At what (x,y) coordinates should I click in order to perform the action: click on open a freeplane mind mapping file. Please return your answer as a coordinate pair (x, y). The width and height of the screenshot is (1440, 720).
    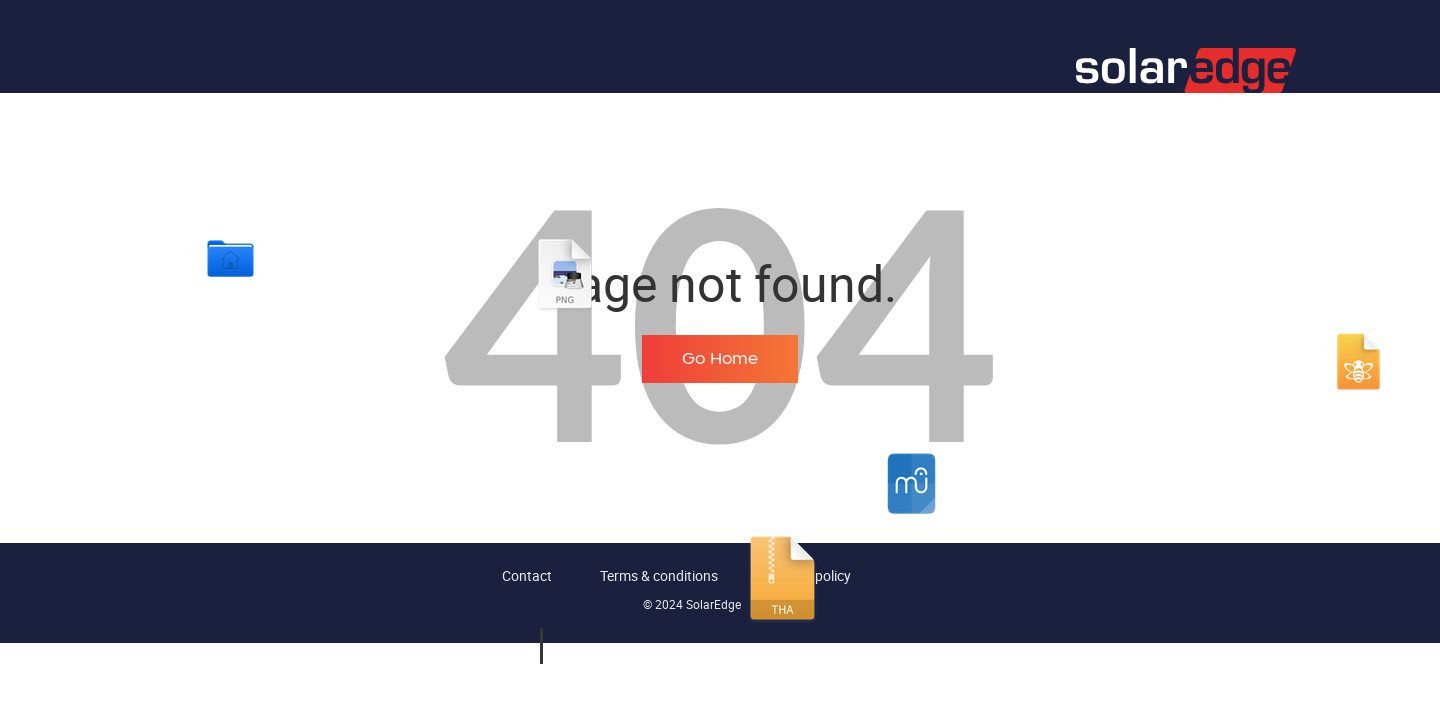
    Looking at the image, I should click on (1358, 361).